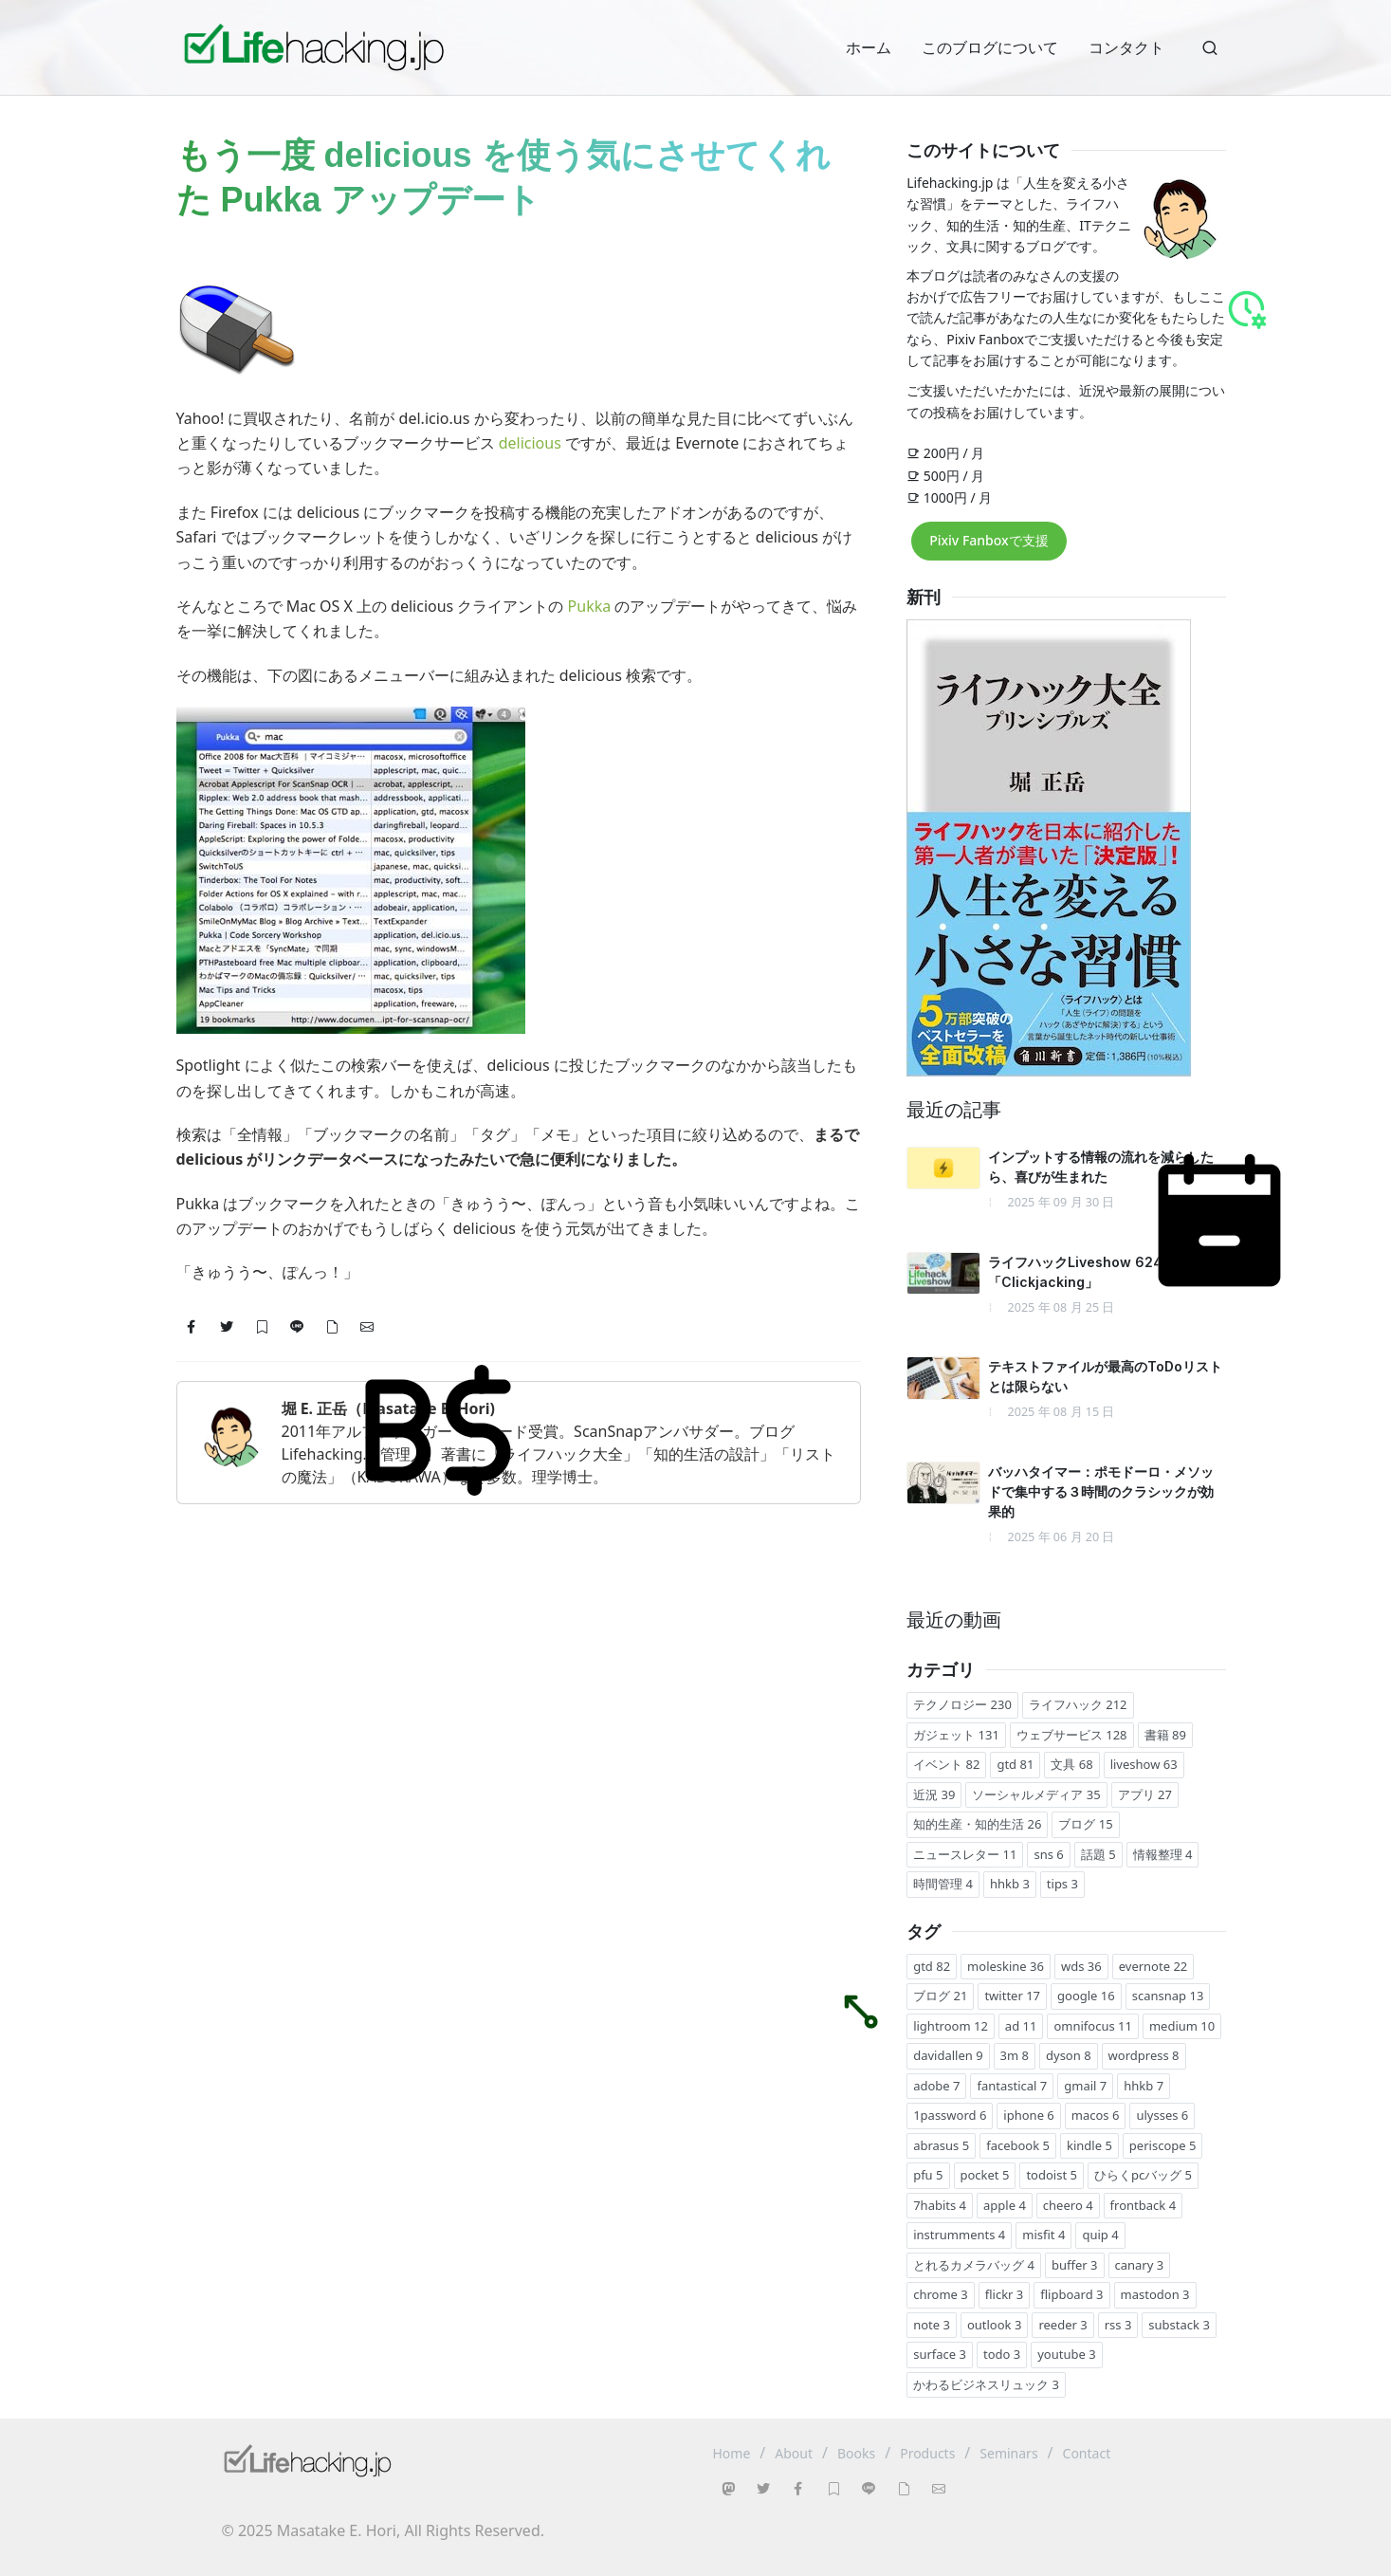 This screenshot has height=2576, width=1391. What do you see at coordinates (860, 2011) in the screenshot?
I see `navigate back to previous screen` at bounding box center [860, 2011].